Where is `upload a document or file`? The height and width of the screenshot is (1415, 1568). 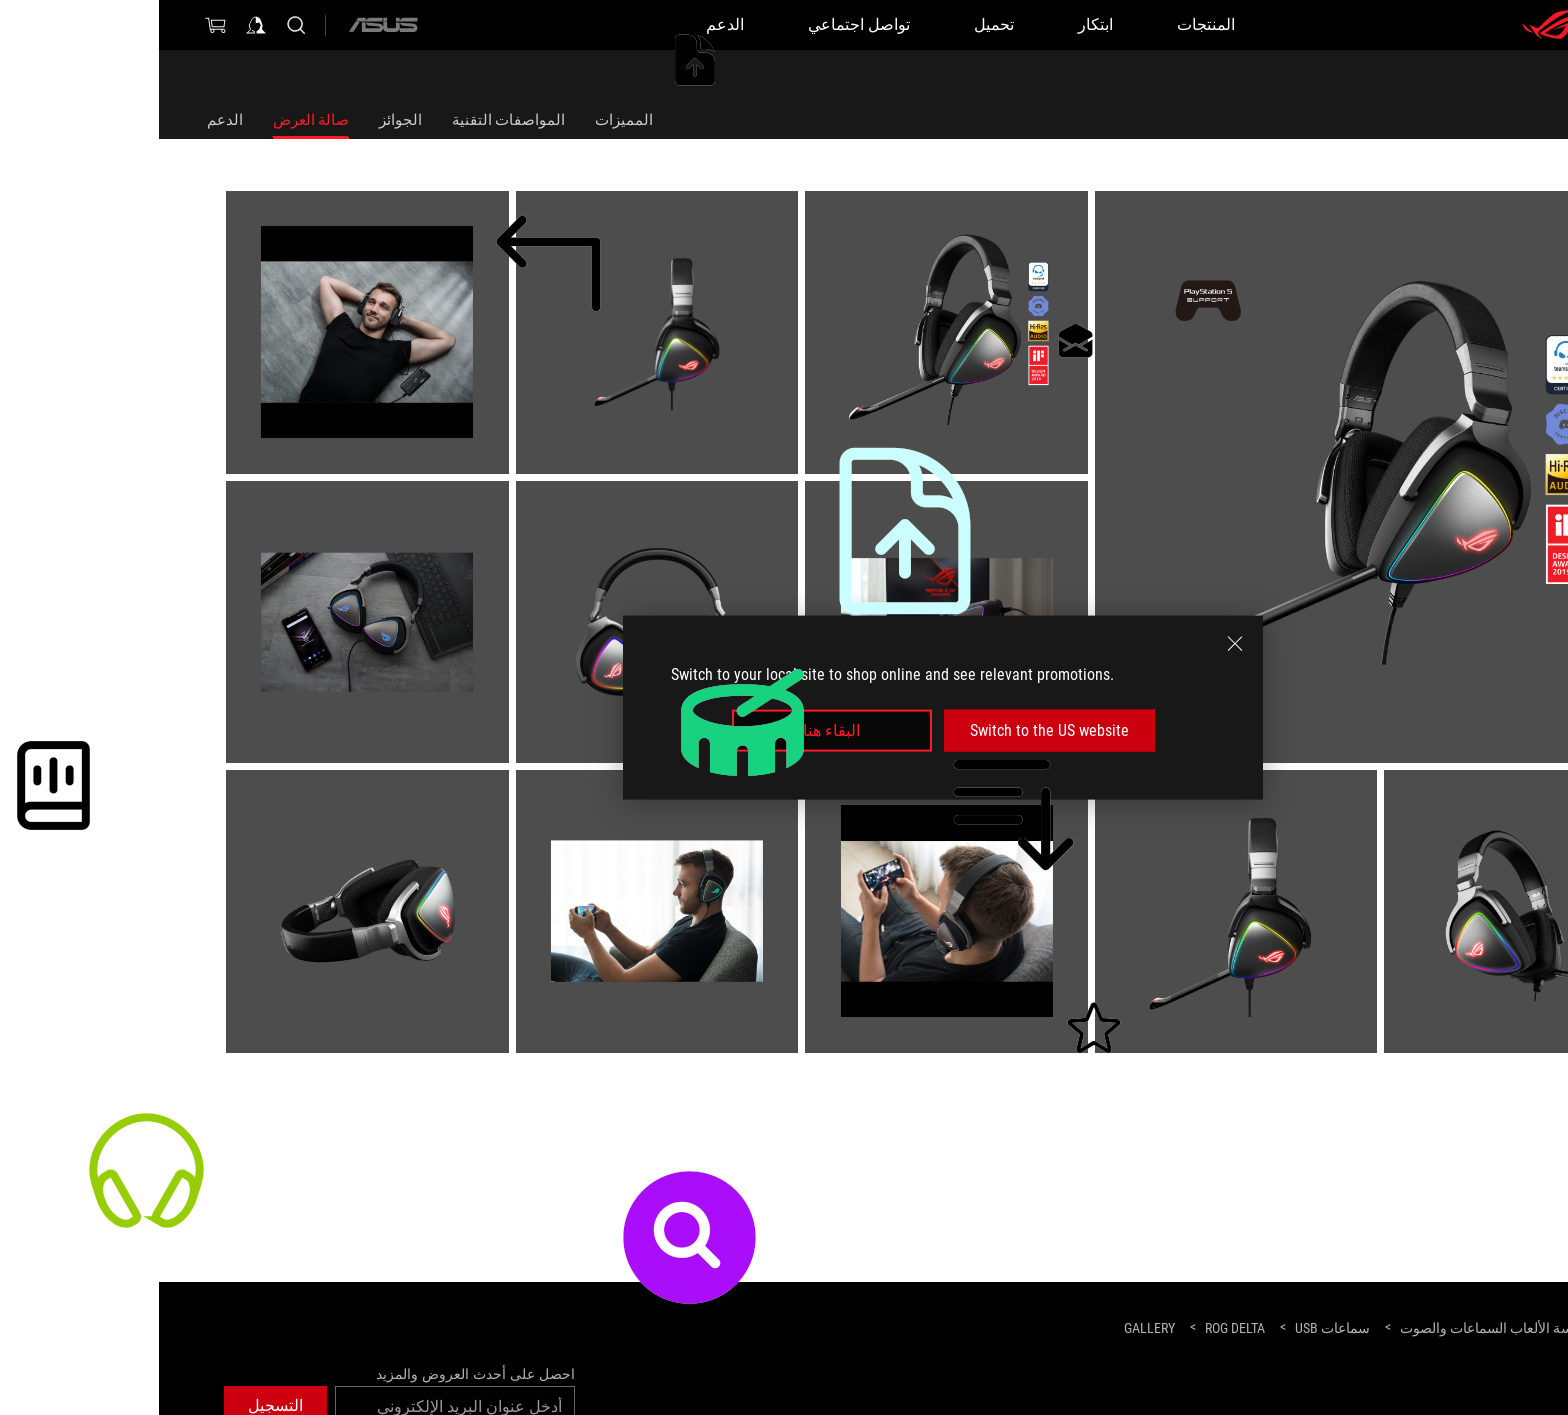 upload a document or file is located at coordinates (905, 531).